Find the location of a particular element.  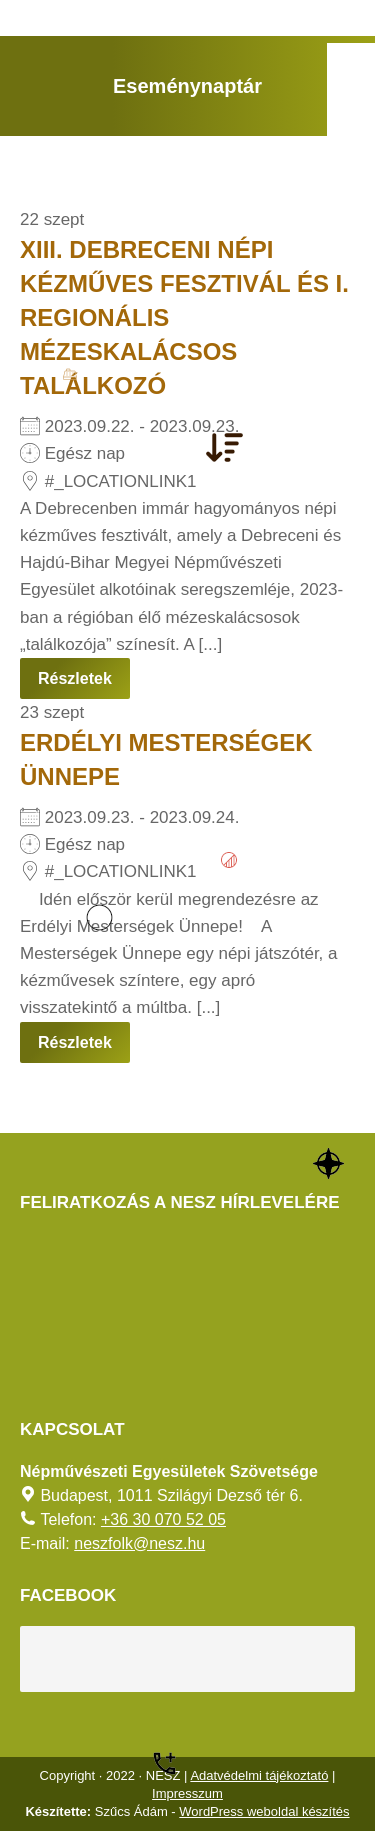

sort items from largest to smallest is located at coordinates (224, 447).